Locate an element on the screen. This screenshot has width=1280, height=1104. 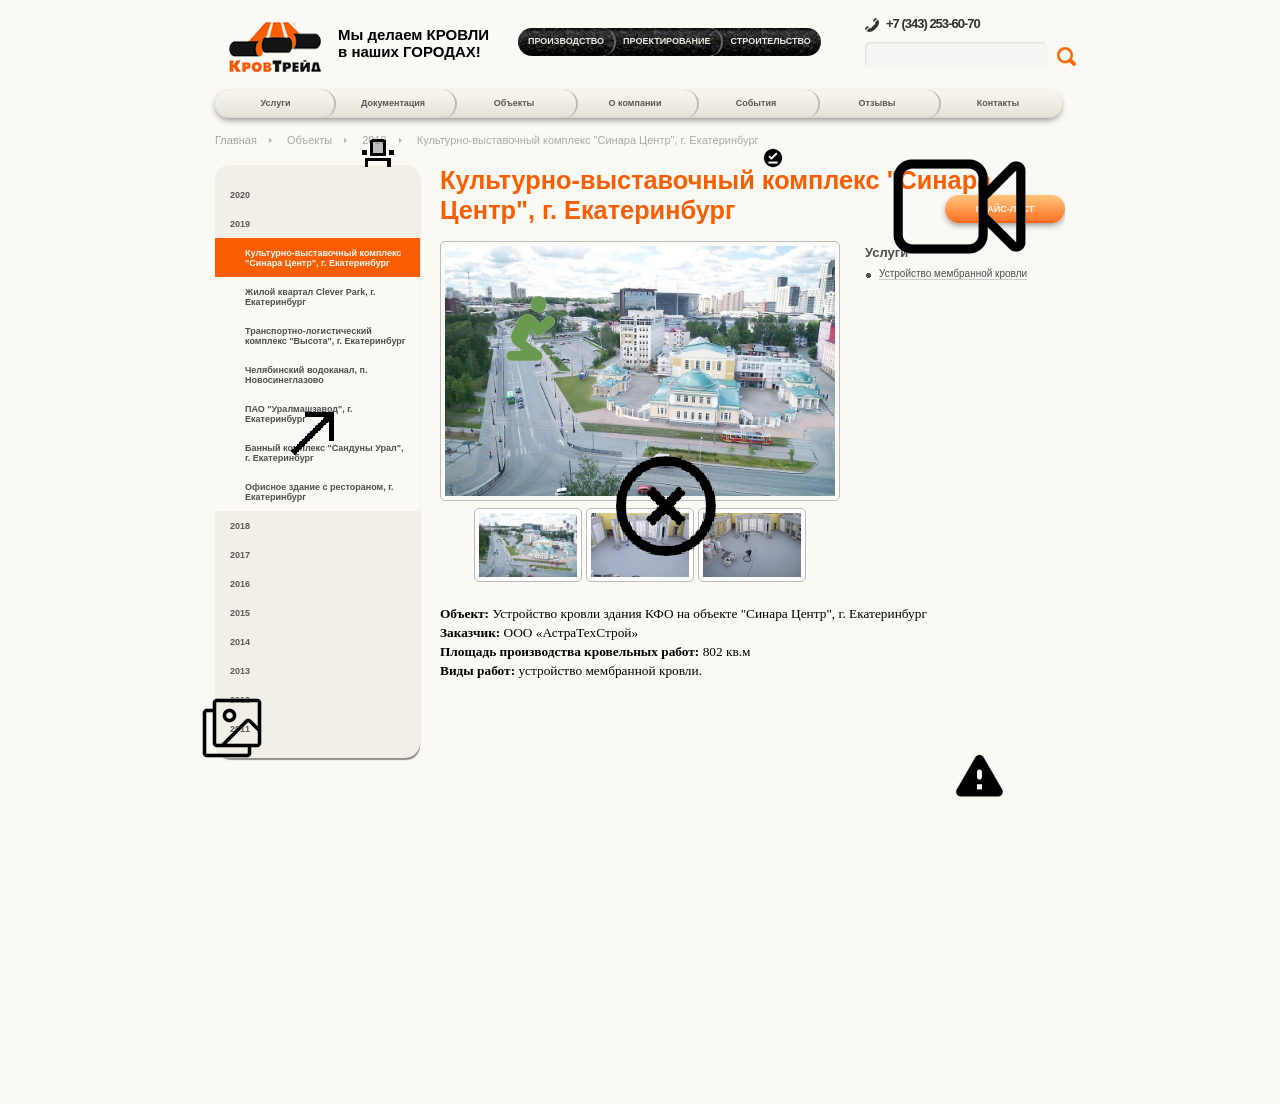
close or dismiss a dialog is located at coordinates (666, 506).